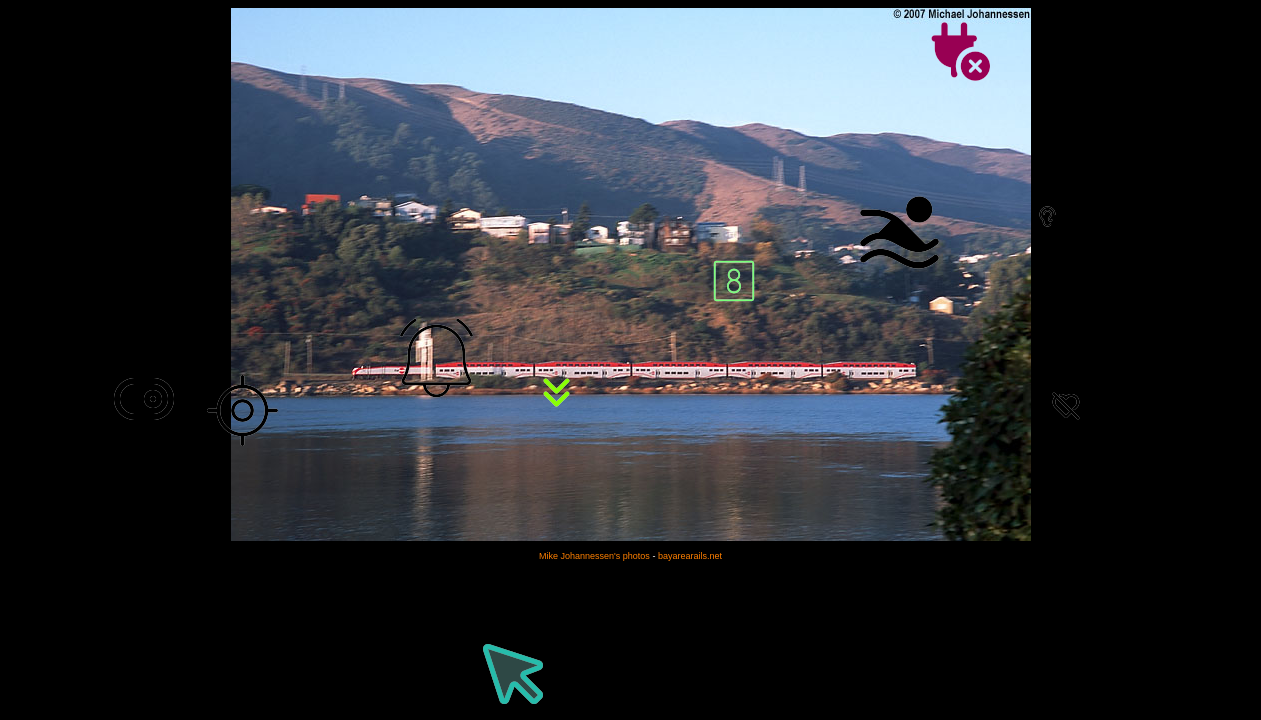 This screenshot has height=720, width=1261. What do you see at coordinates (734, 281) in the screenshot?
I see `select or navigate to item number eight` at bounding box center [734, 281].